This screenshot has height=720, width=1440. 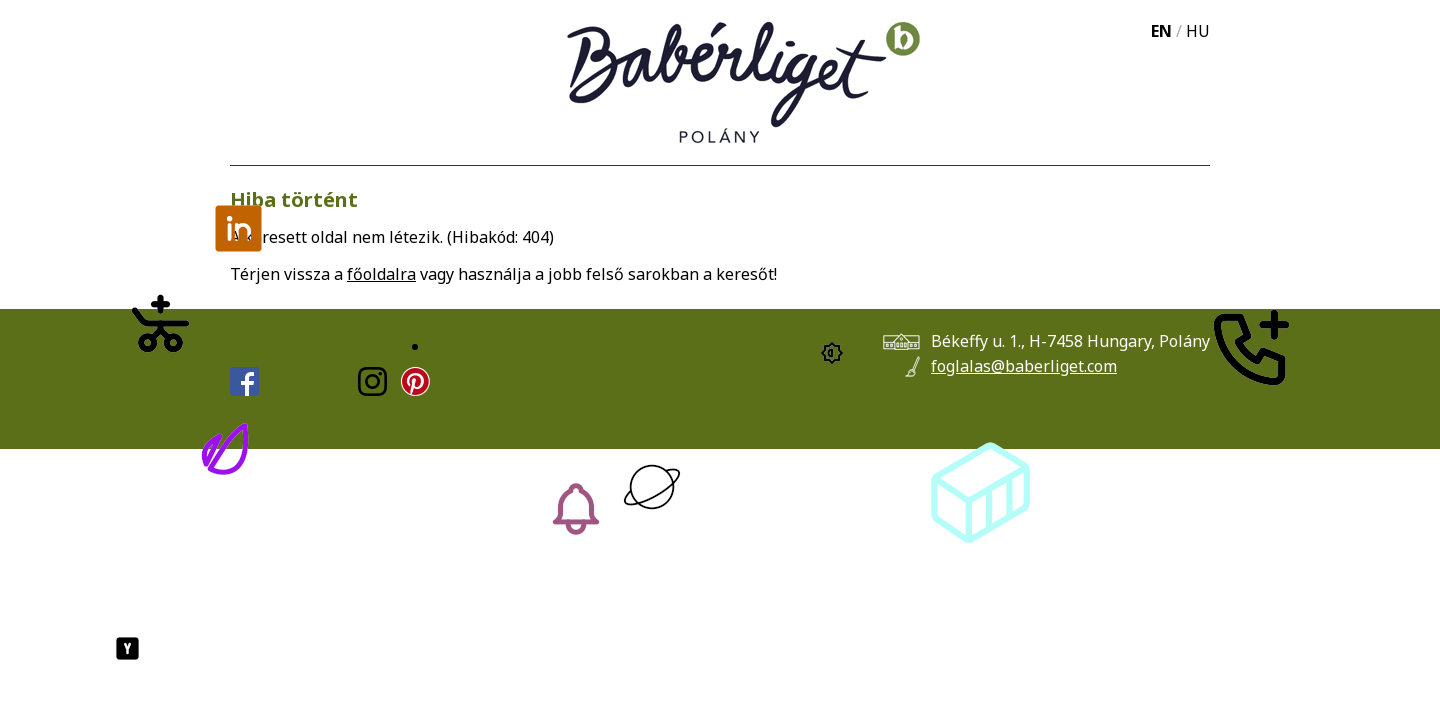 What do you see at coordinates (1251, 347) in the screenshot?
I see `add a new contact` at bounding box center [1251, 347].